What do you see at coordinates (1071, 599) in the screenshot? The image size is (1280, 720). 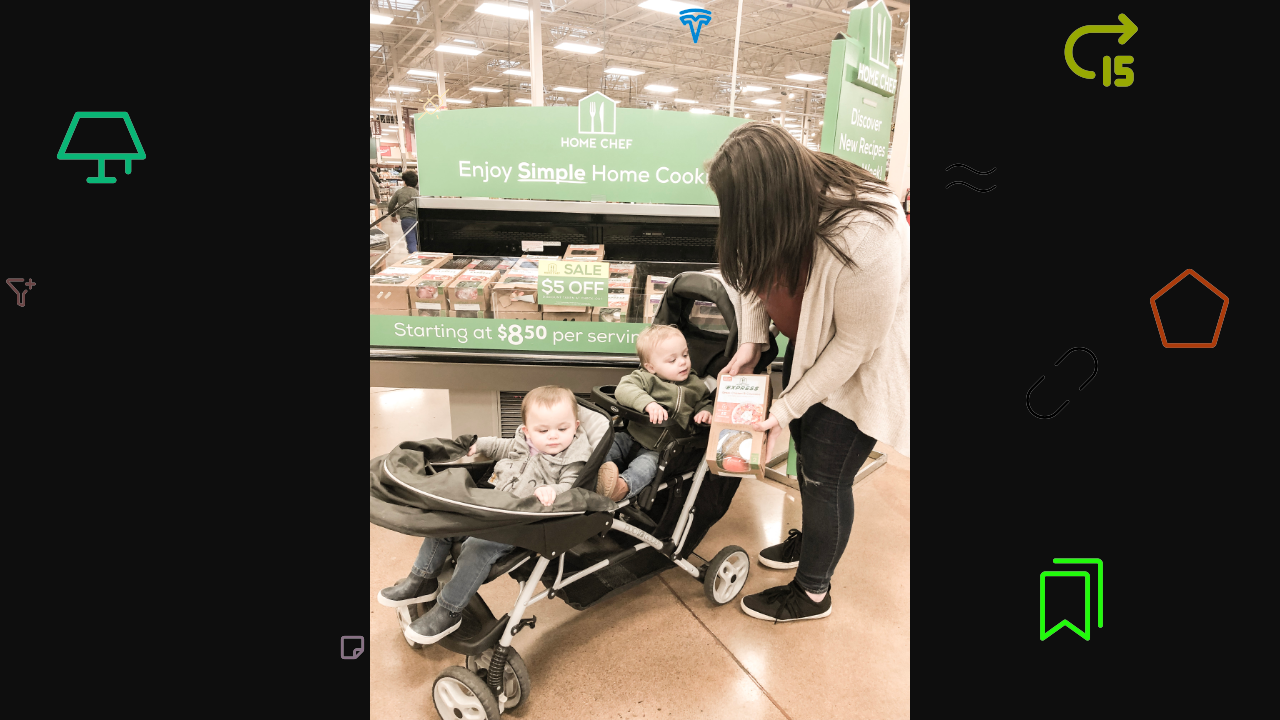 I see `view your saved bookmarks` at bounding box center [1071, 599].